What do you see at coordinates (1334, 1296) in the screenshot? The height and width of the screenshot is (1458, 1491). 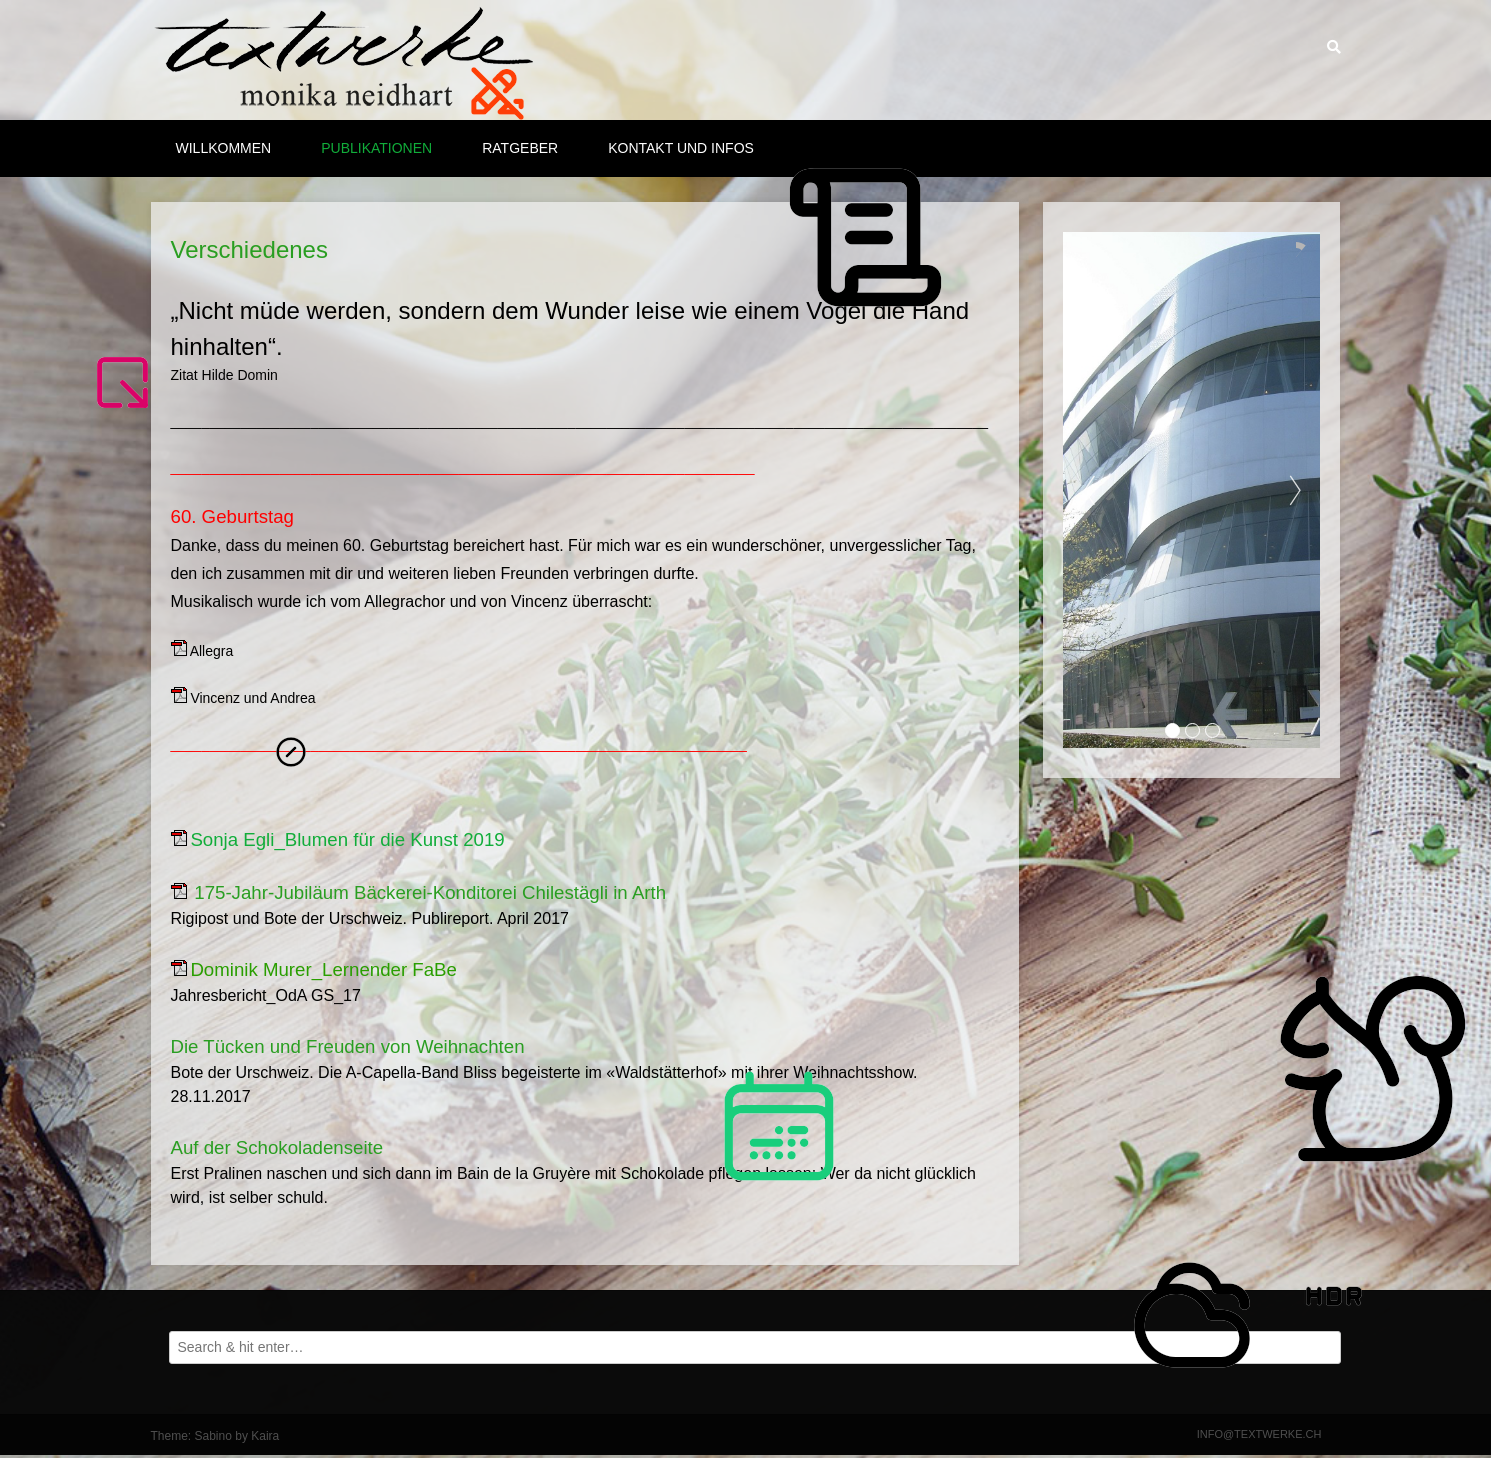 I see `enable HDR mode for photos` at bounding box center [1334, 1296].